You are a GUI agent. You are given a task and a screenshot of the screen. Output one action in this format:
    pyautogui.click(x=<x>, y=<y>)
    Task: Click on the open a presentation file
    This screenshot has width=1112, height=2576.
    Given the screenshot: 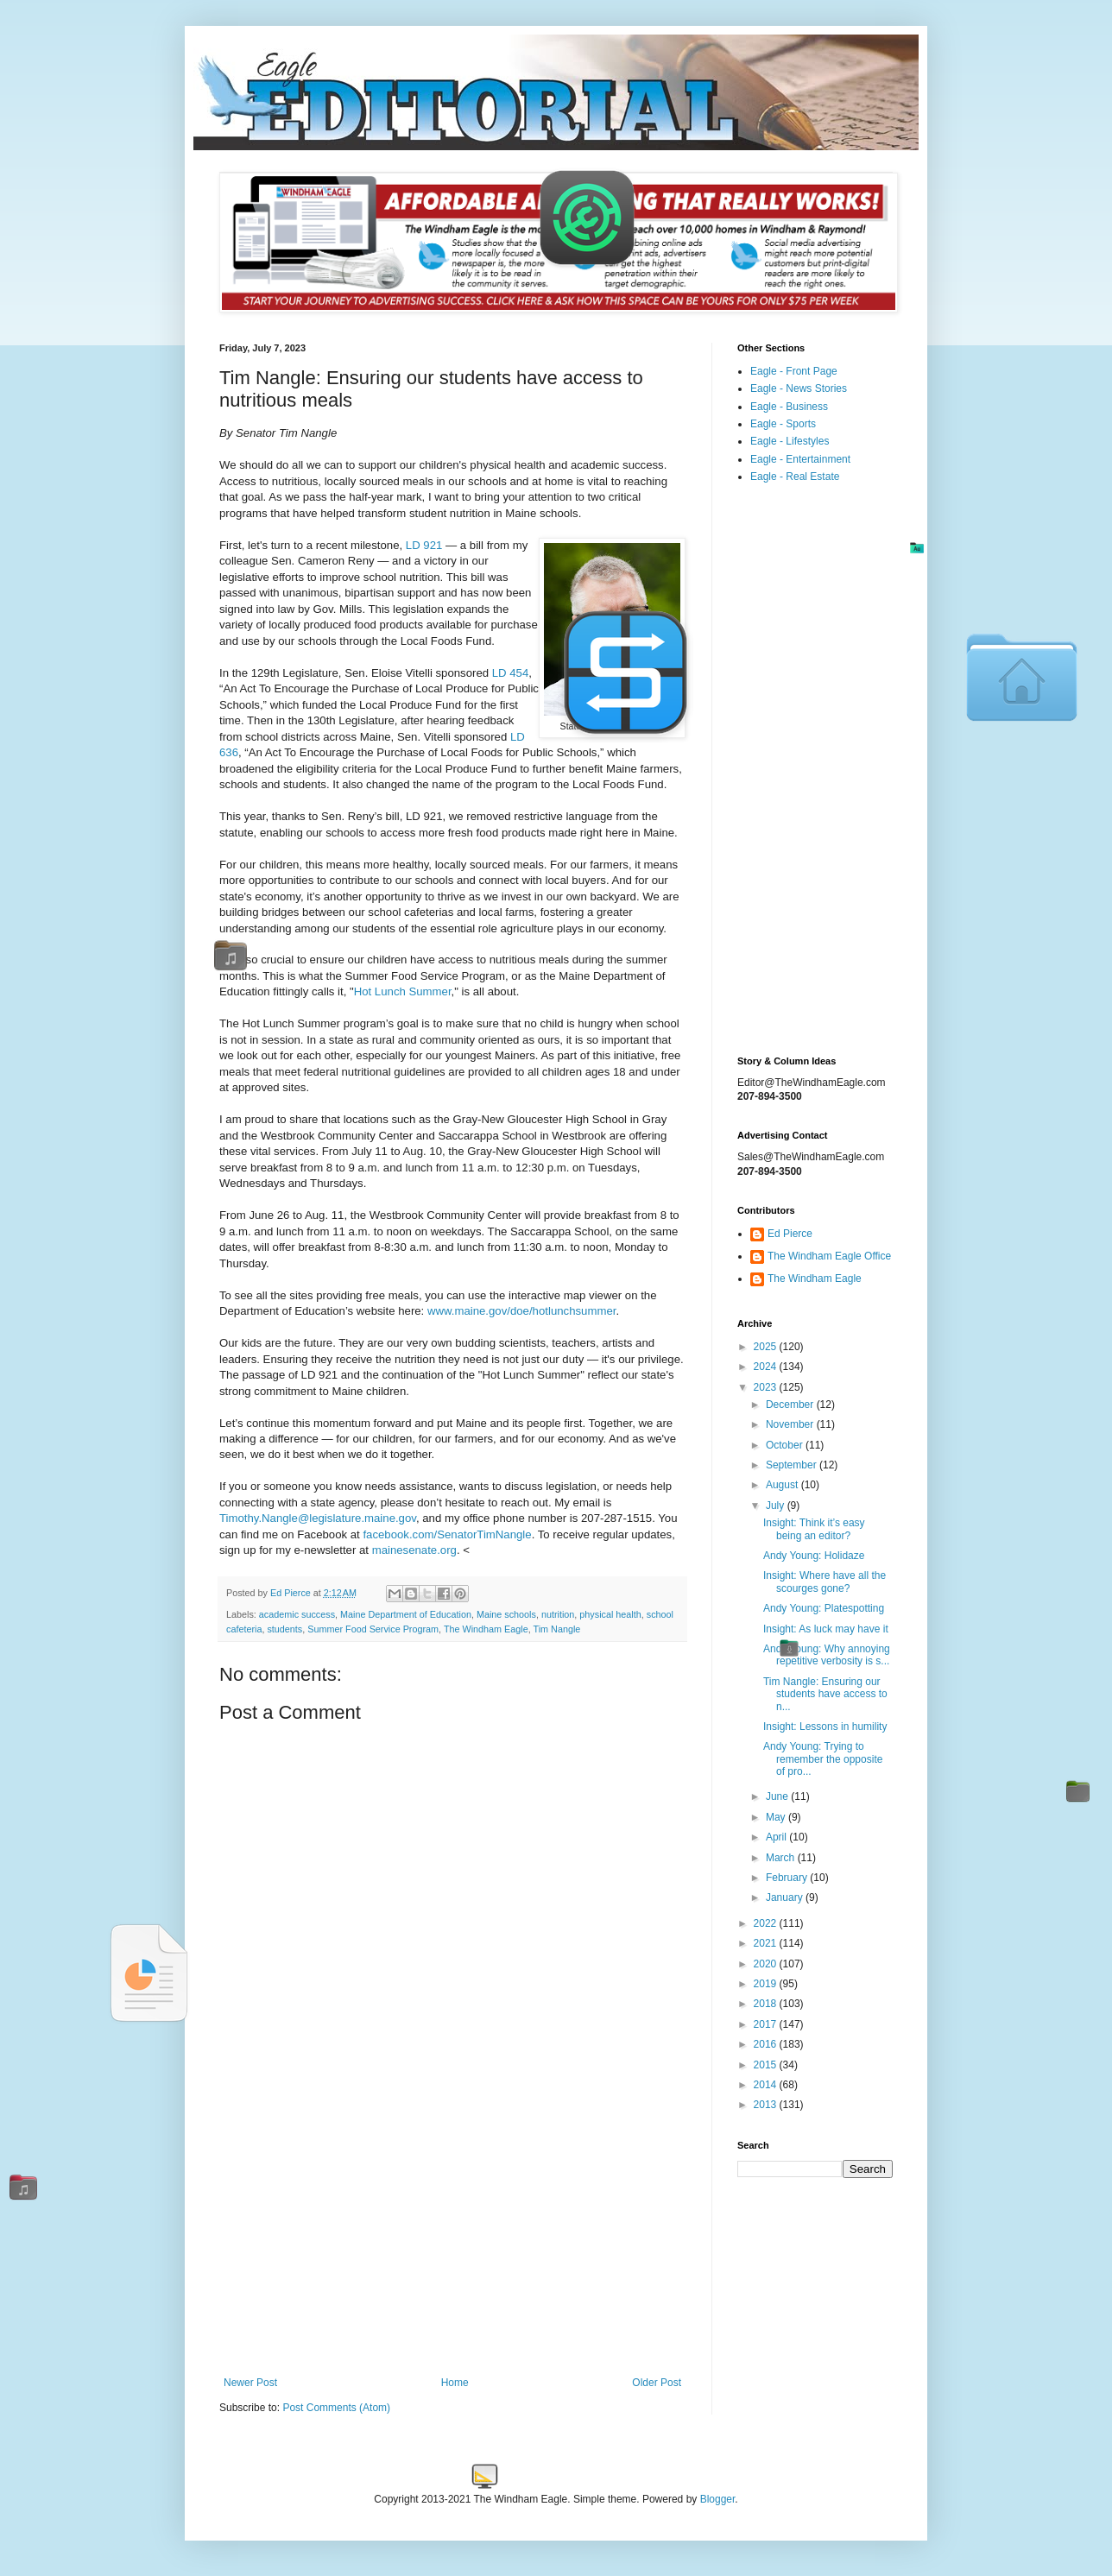 What is the action you would take?
    pyautogui.click(x=148, y=1973)
    